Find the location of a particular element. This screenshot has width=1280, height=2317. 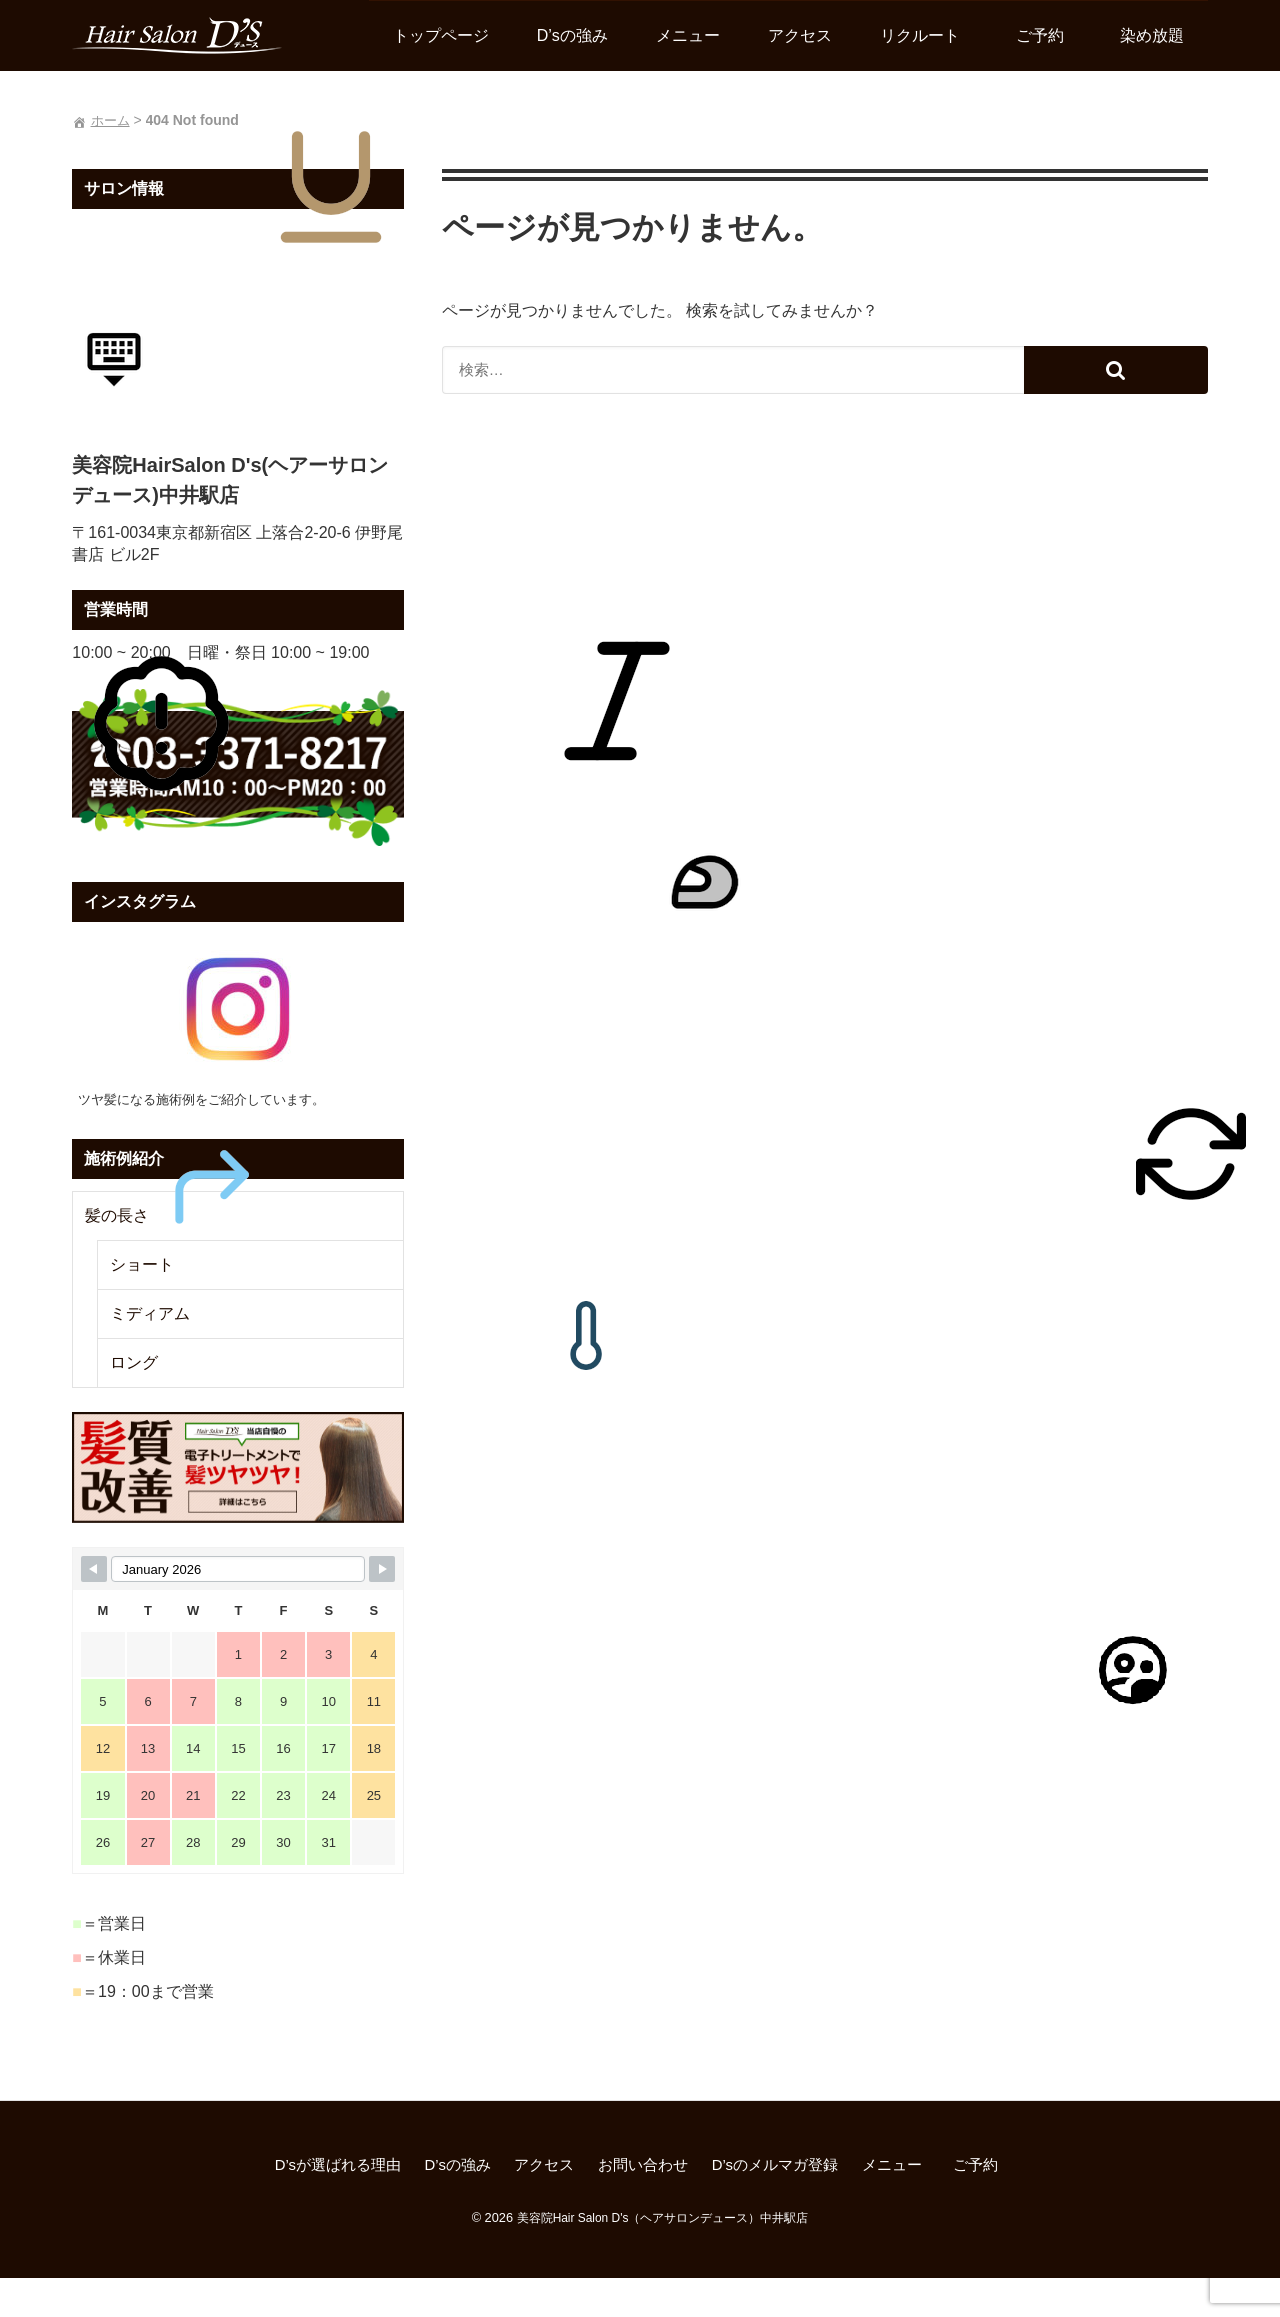

view current temperature is located at coordinates (587, 1335).